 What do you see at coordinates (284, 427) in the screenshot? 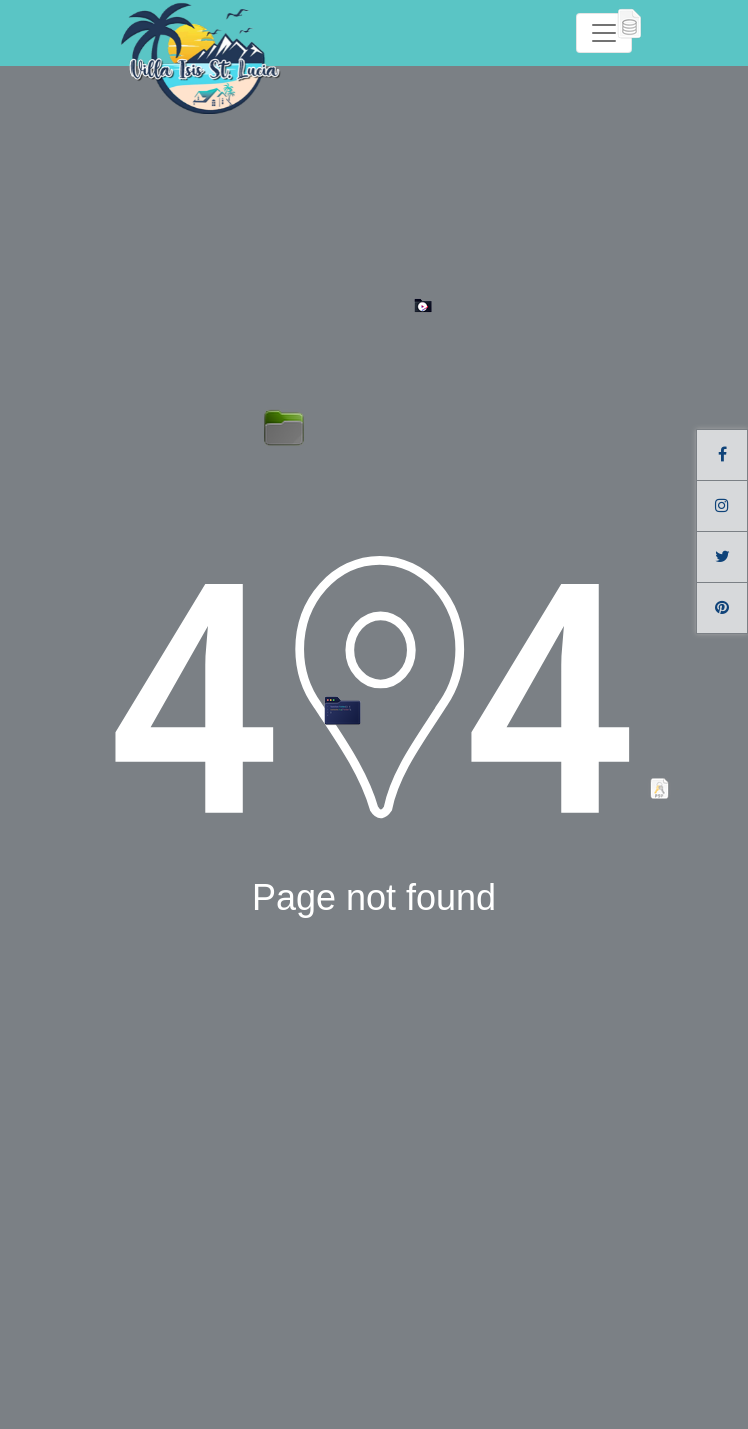
I see `drop files here to add to folder` at bounding box center [284, 427].